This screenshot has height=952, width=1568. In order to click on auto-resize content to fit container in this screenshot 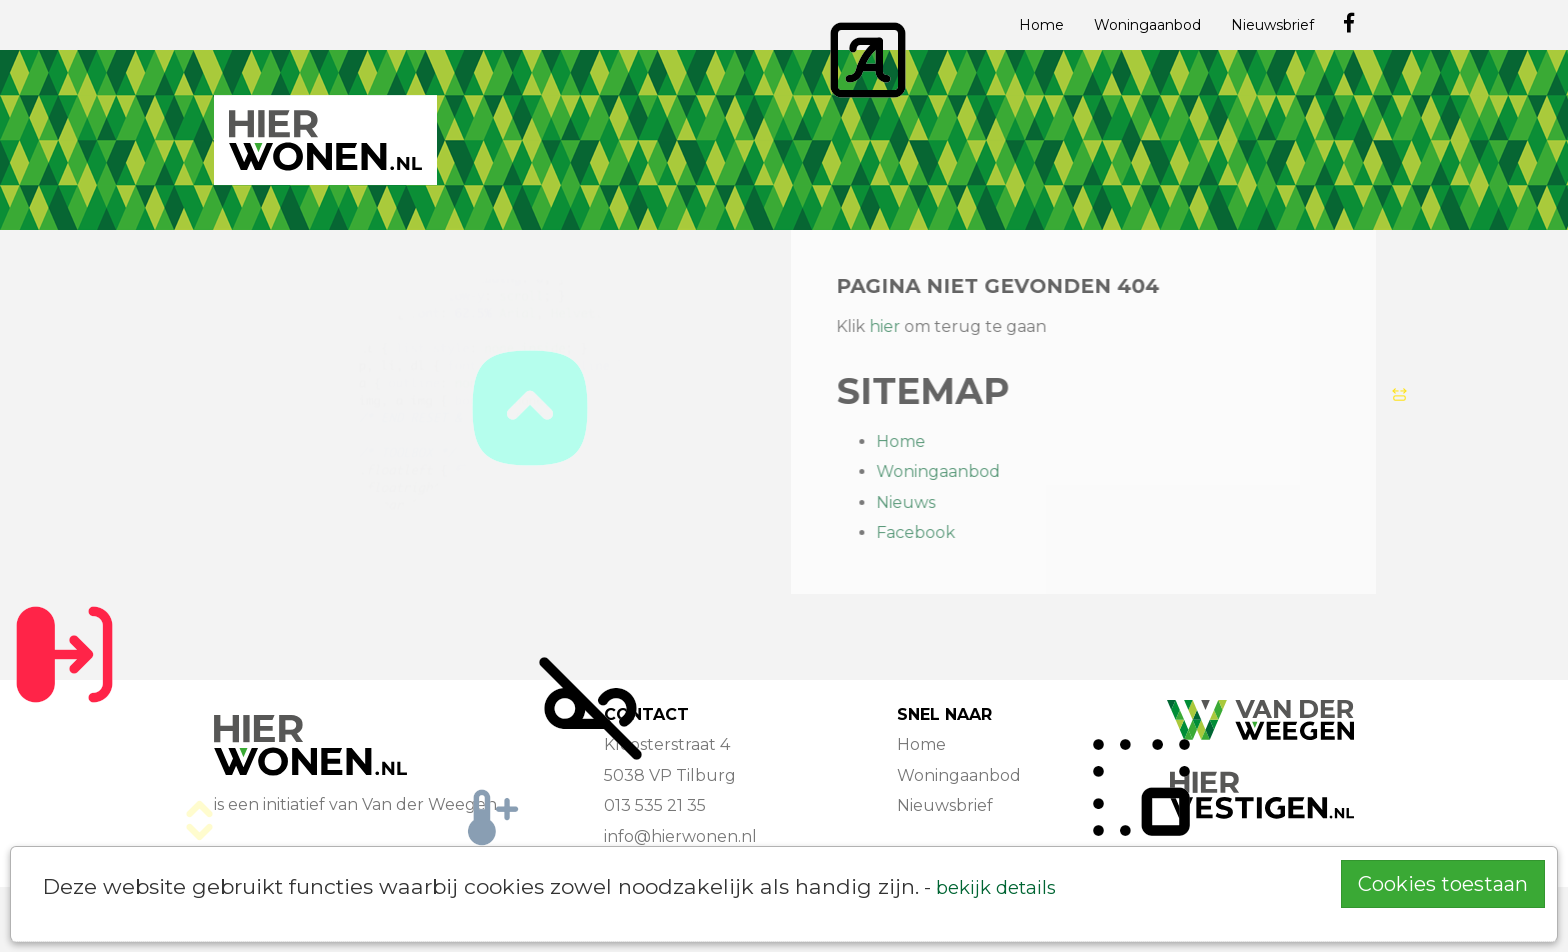, I will do `click(1399, 394)`.